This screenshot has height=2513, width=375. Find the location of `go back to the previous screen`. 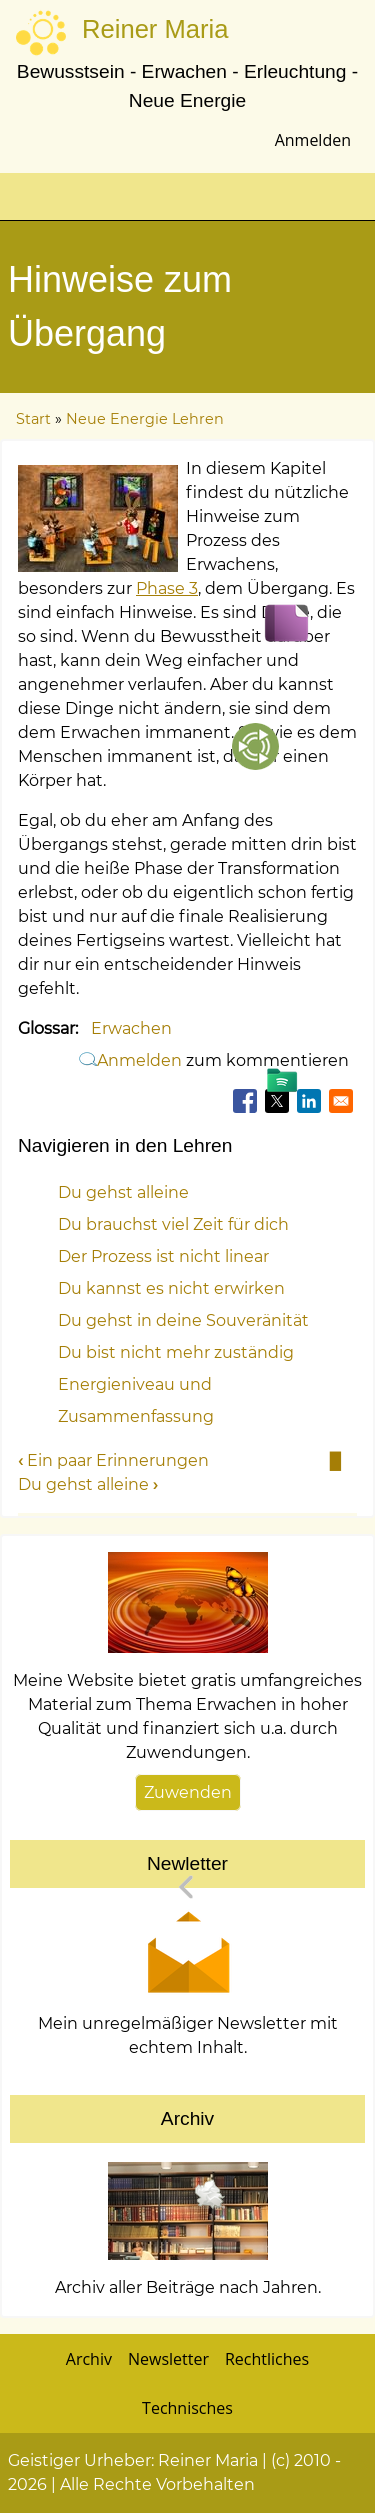

go back to the previous screen is located at coordinates (185, 1887).